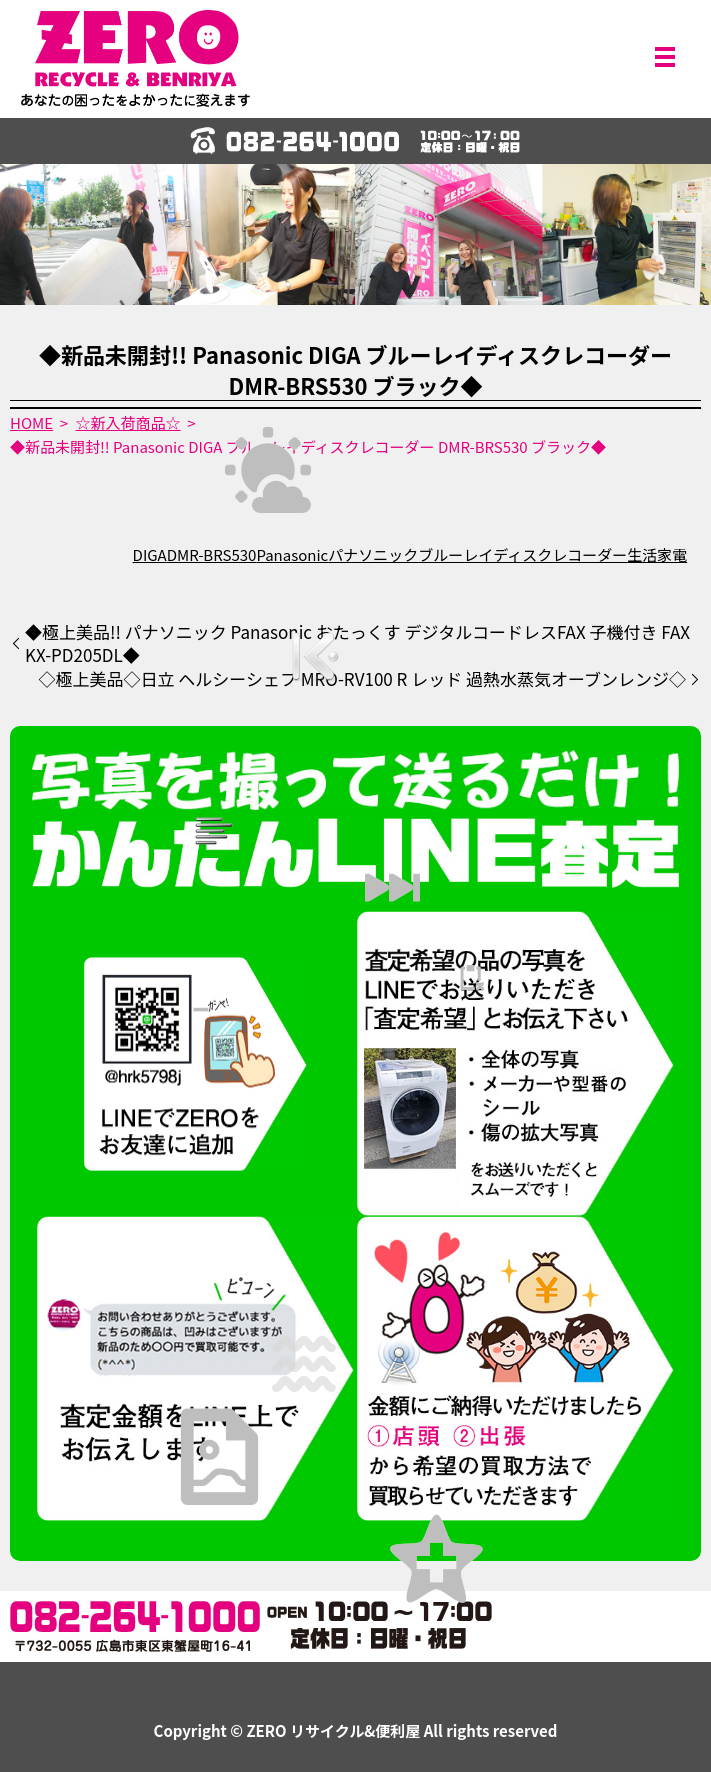 Image resolution: width=711 pixels, height=1772 pixels. What do you see at coordinates (268, 470) in the screenshot?
I see `indicates partly cloudy weather conditions` at bounding box center [268, 470].